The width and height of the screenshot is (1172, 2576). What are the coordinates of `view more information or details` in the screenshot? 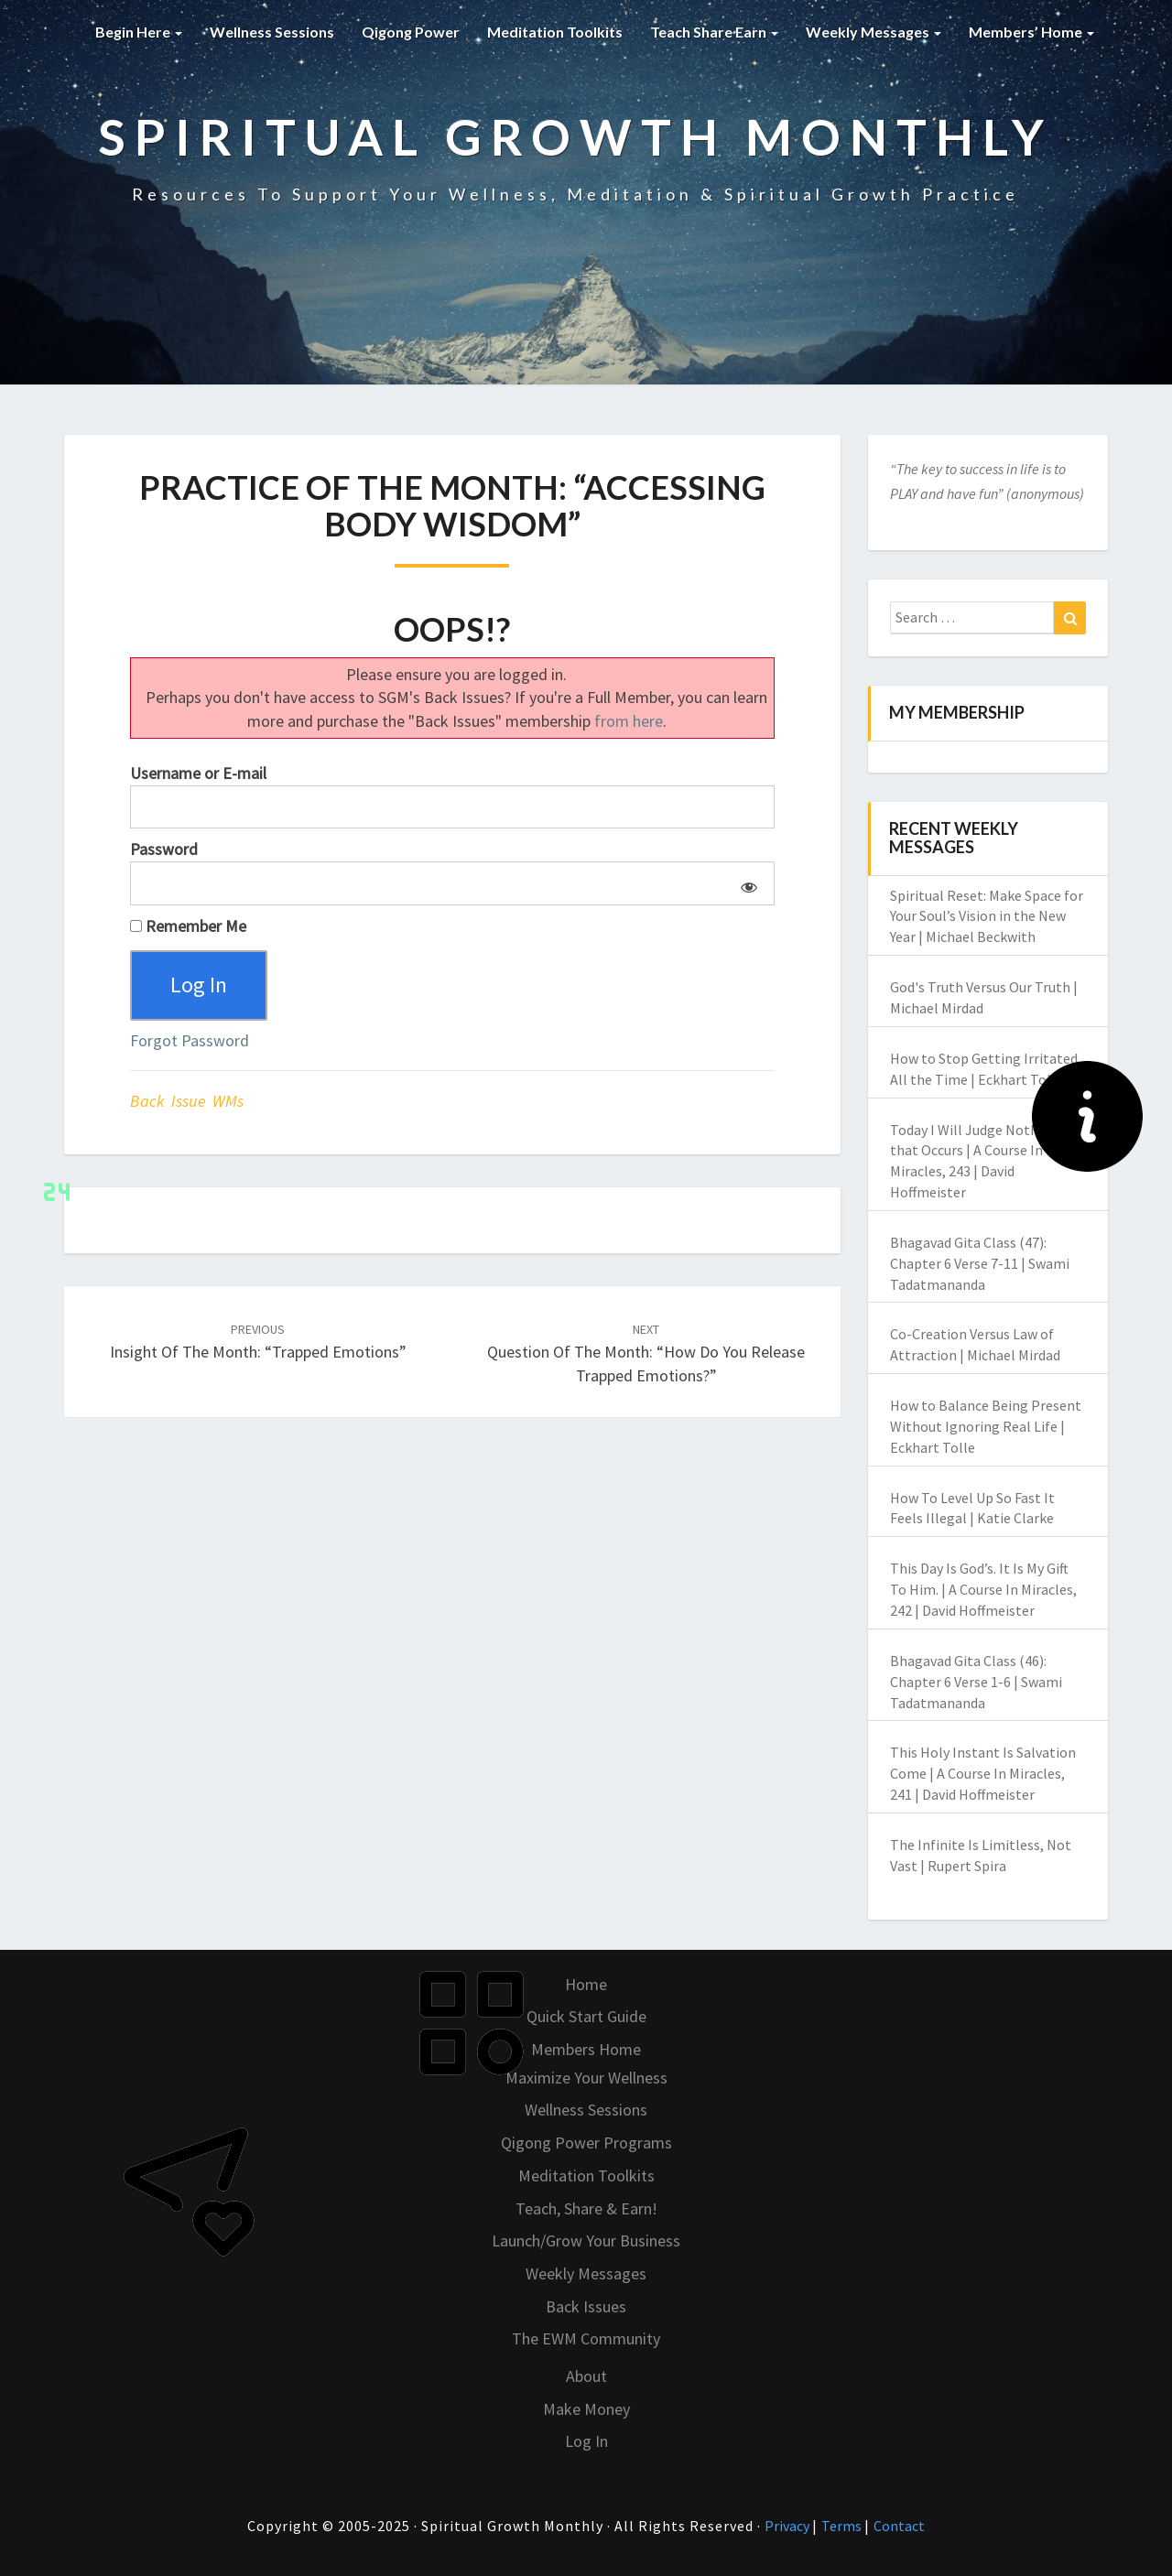 It's located at (1087, 1116).